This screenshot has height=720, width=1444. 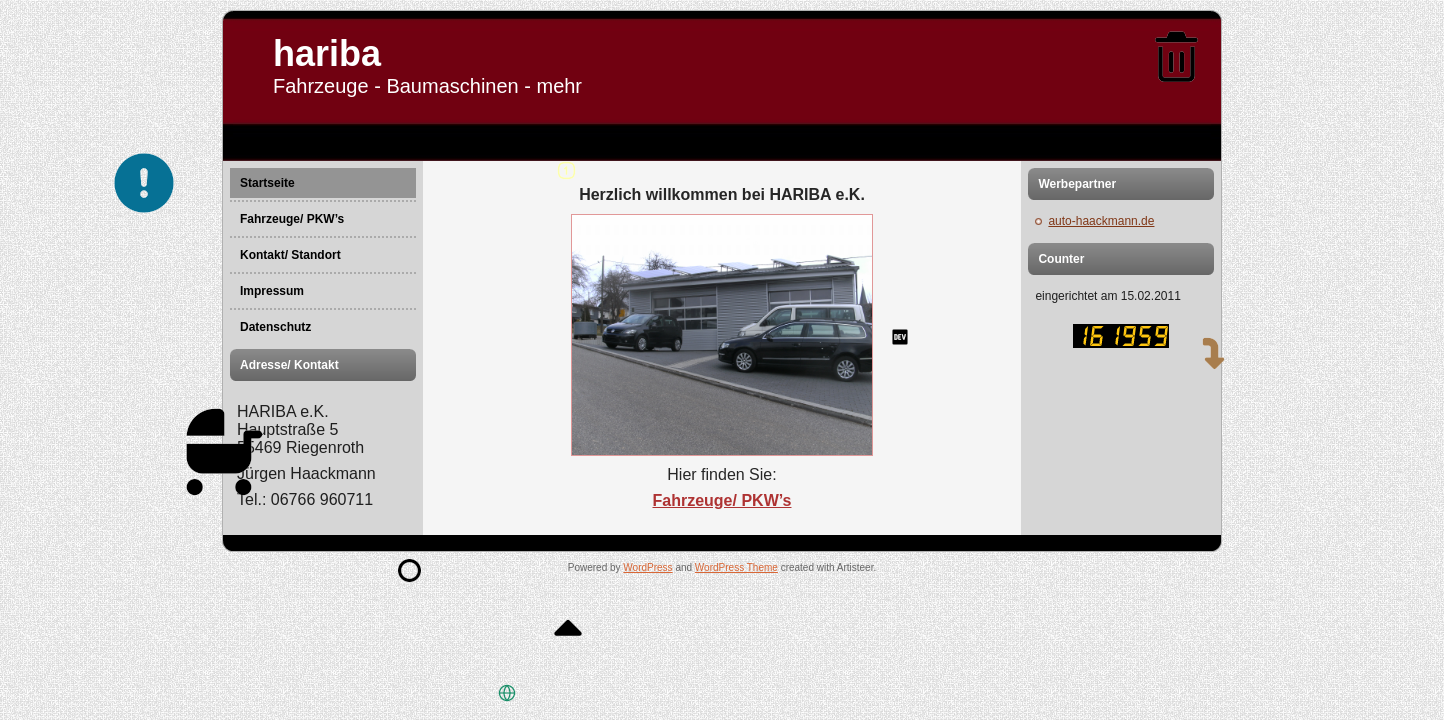 I want to click on delete selected item, so click(x=1176, y=57).